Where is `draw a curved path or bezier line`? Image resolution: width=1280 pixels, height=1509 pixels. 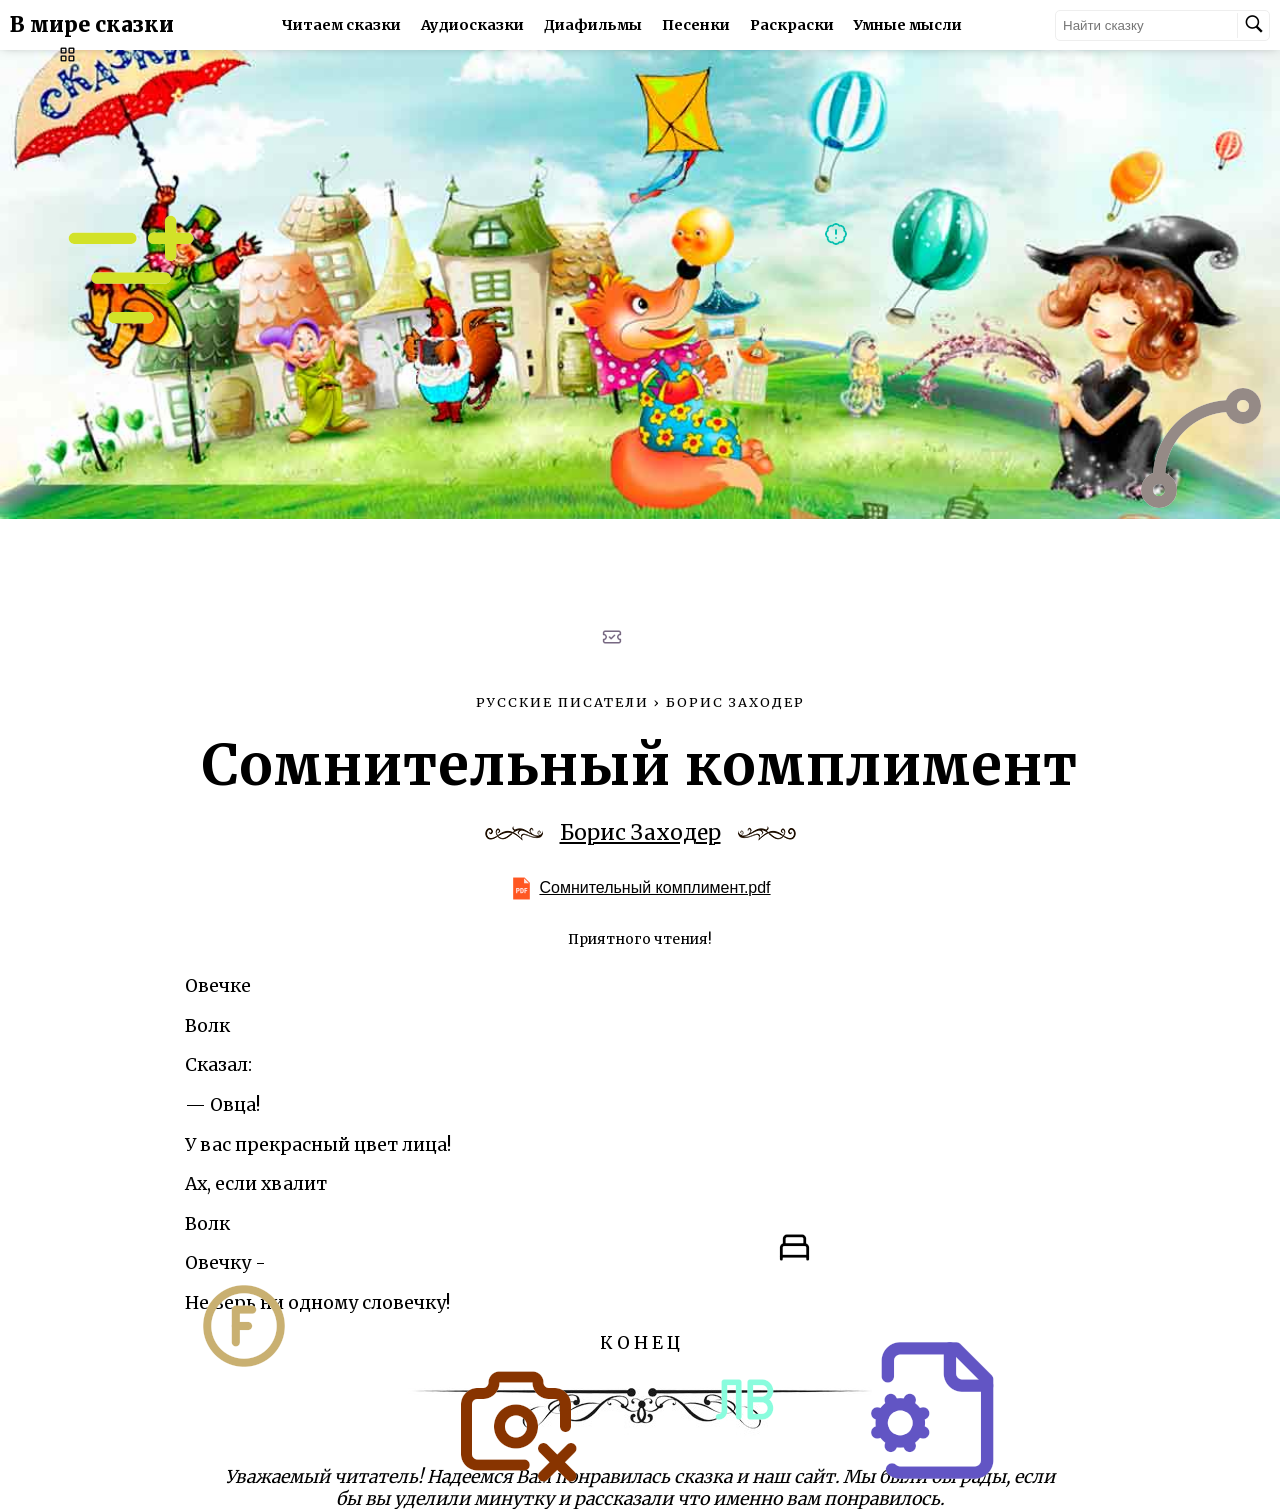
draw a curved path or bezier line is located at coordinates (1201, 448).